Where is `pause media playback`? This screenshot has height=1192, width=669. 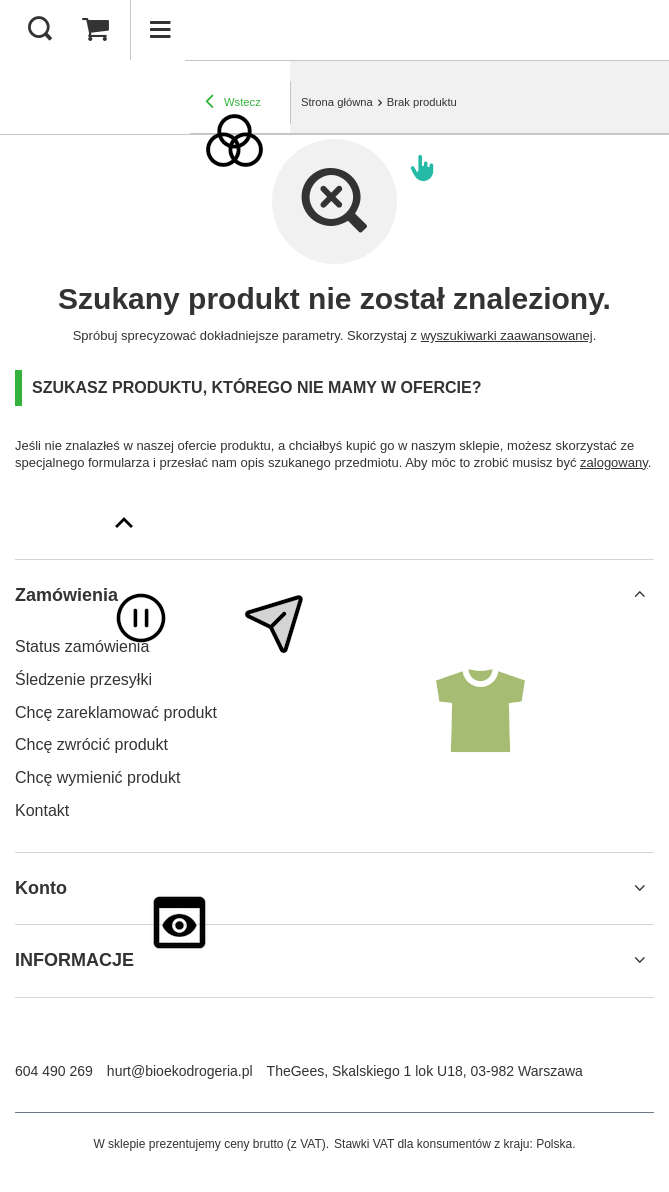
pause media playback is located at coordinates (141, 618).